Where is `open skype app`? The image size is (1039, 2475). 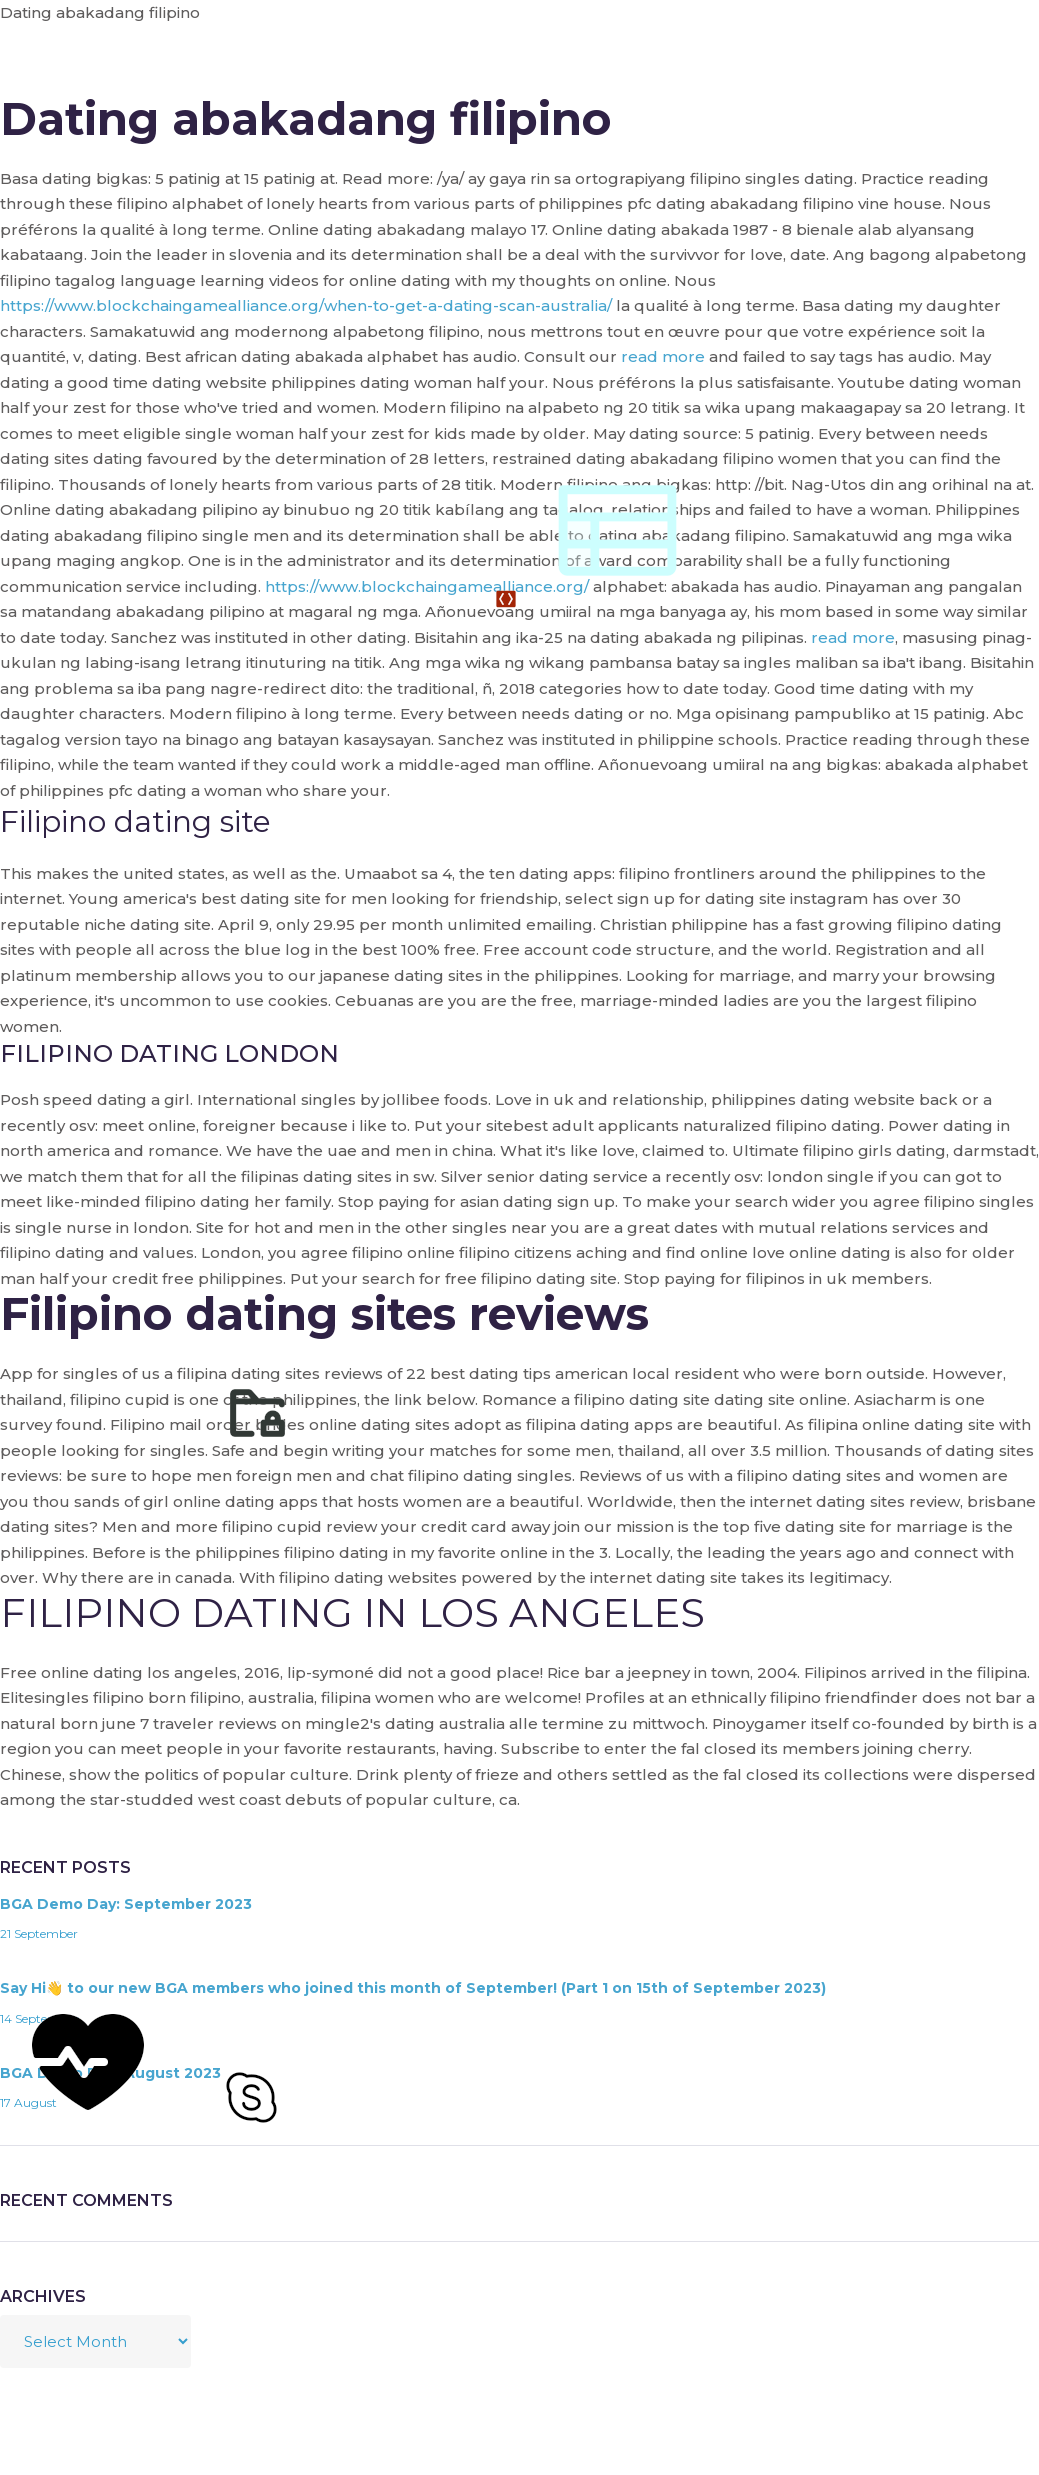
open skype app is located at coordinates (251, 2097).